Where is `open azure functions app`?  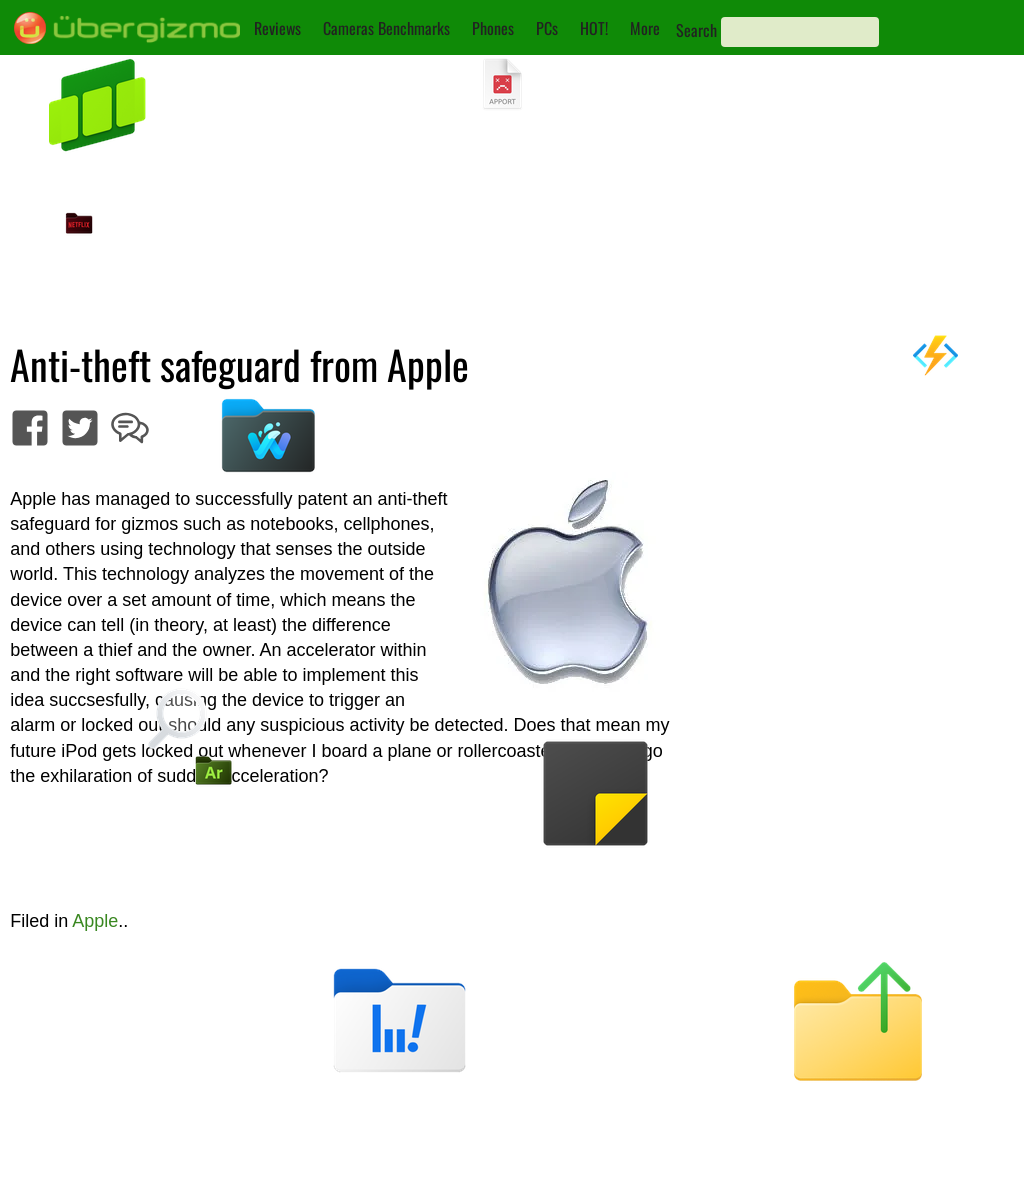 open azure functions app is located at coordinates (935, 355).